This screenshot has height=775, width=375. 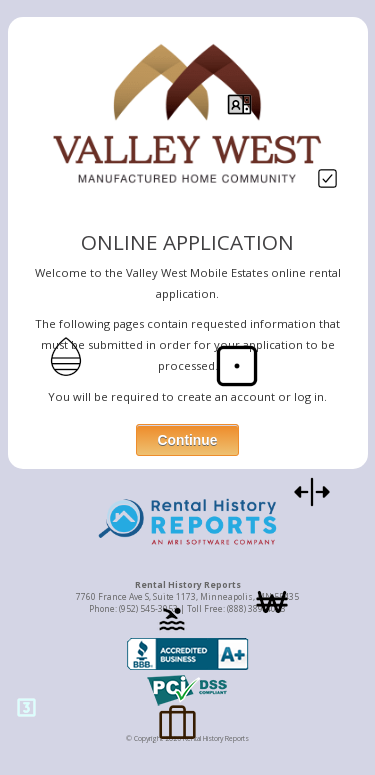 What do you see at coordinates (26, 707) in the screenshot?
I see `indicates step three in a numbered sequence` at bounding box center [26, 707].